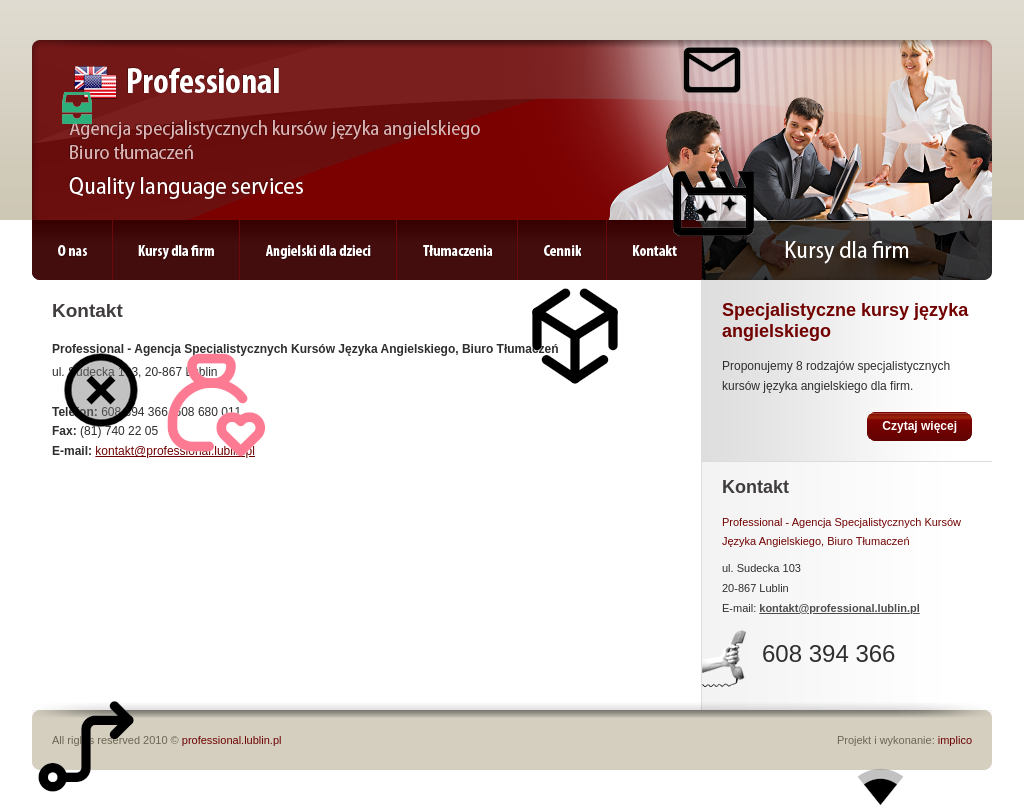  Describe the element at coordinates (713, 203) in the screenshot. I see `apply filters or effects to a video` at that location.